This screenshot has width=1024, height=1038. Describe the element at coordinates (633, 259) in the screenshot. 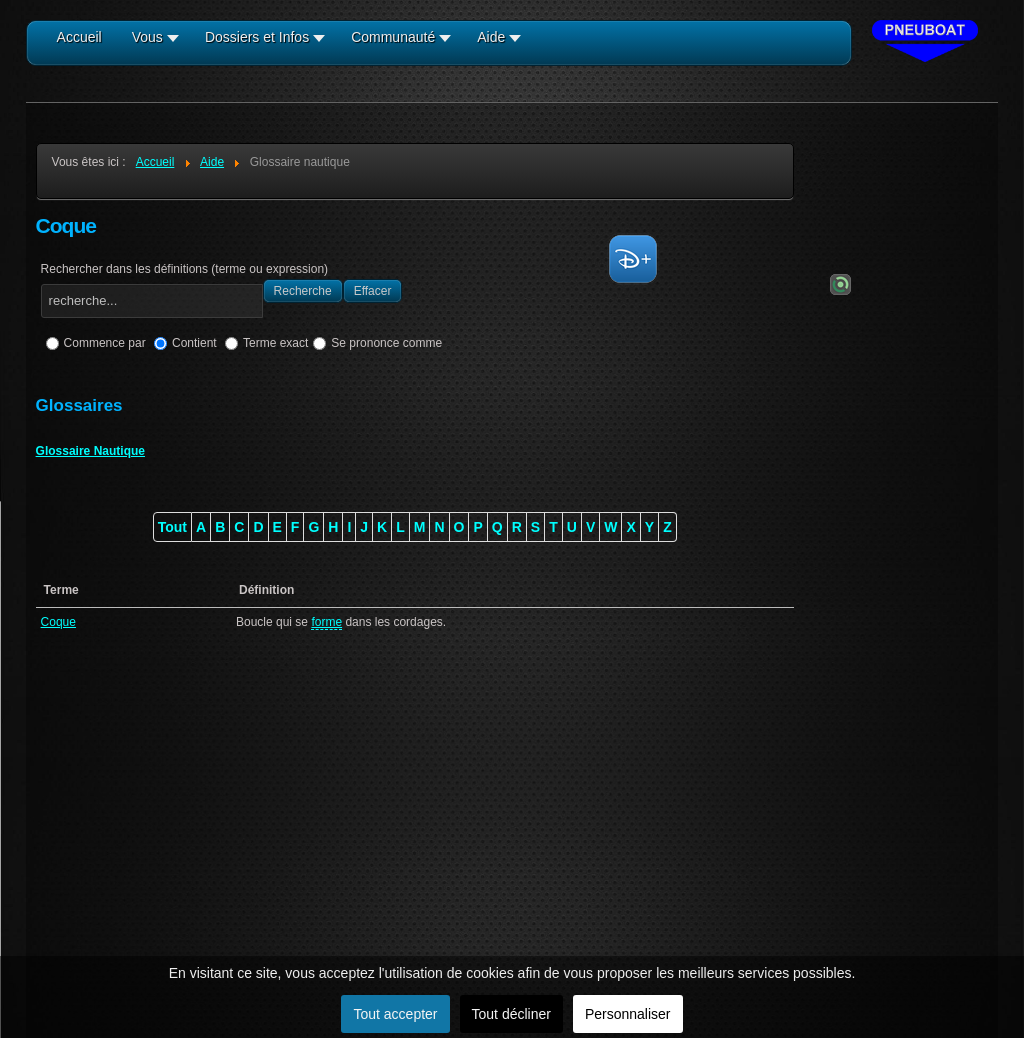

I see `open the Disney+ streaming app` at that location.